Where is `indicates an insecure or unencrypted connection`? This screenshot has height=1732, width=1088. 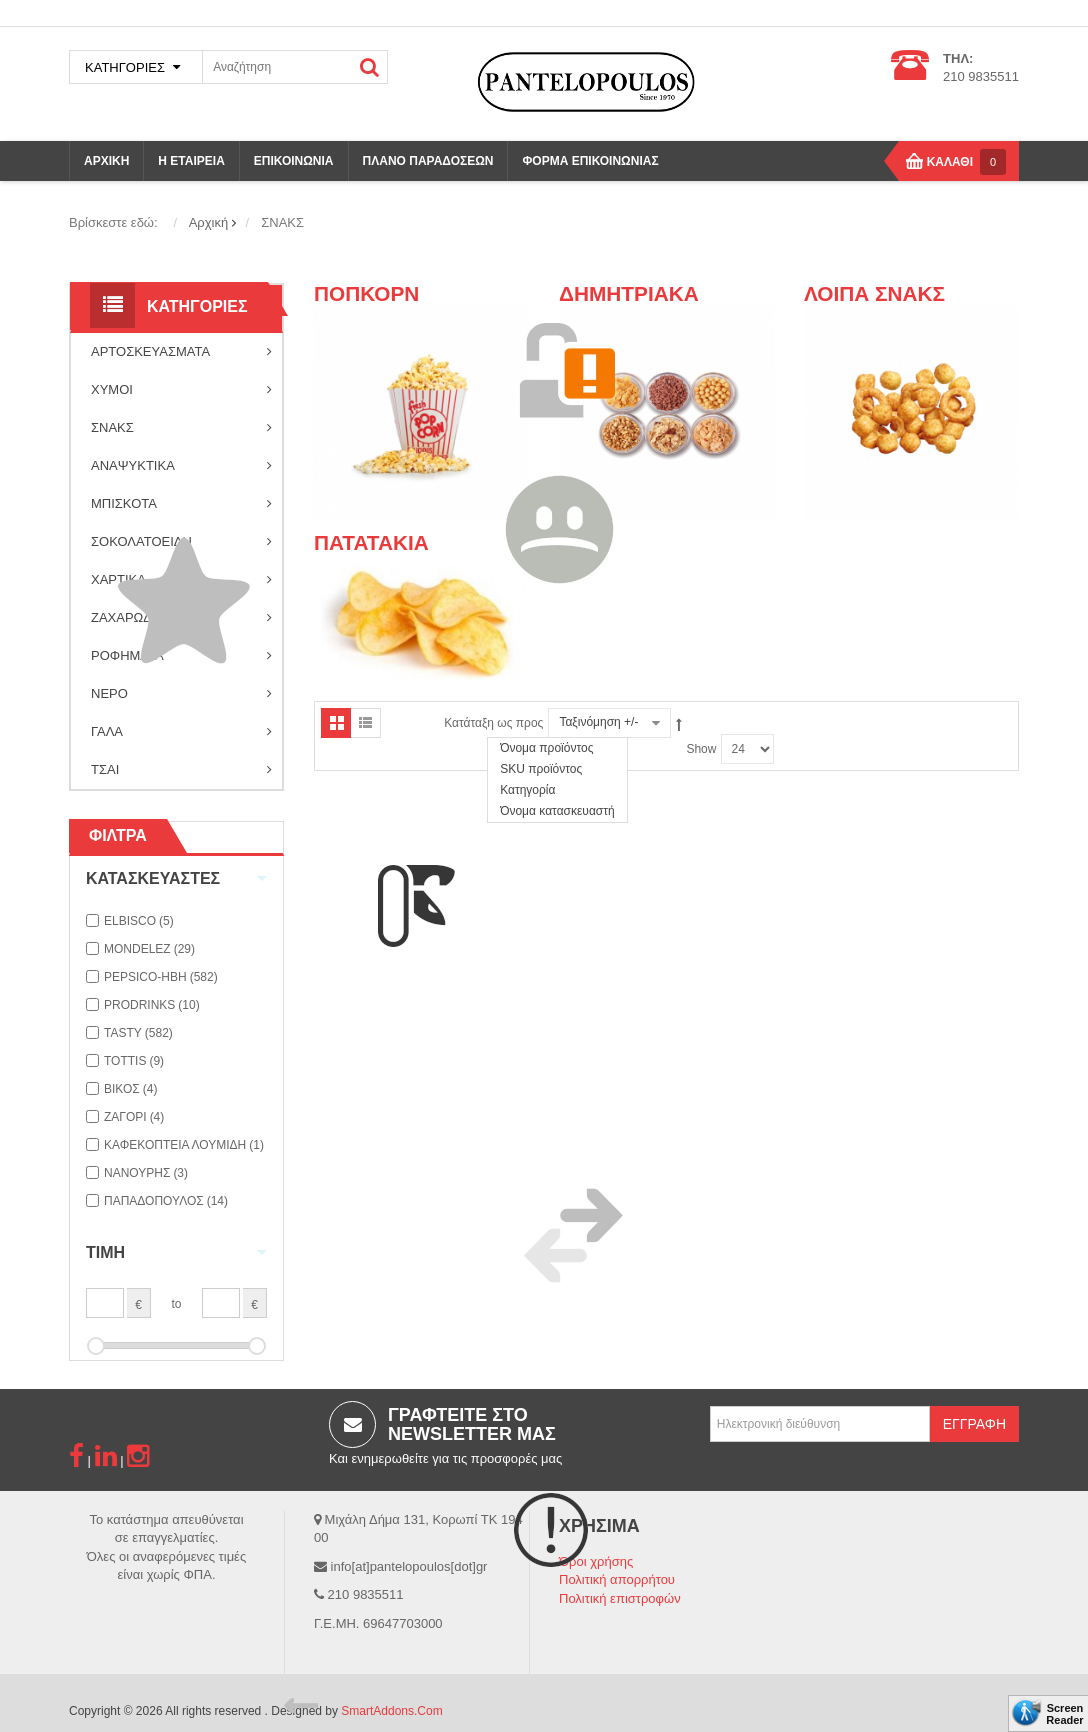 indicates an insecure or unencrypted connection is located at coordinates (564, 373).